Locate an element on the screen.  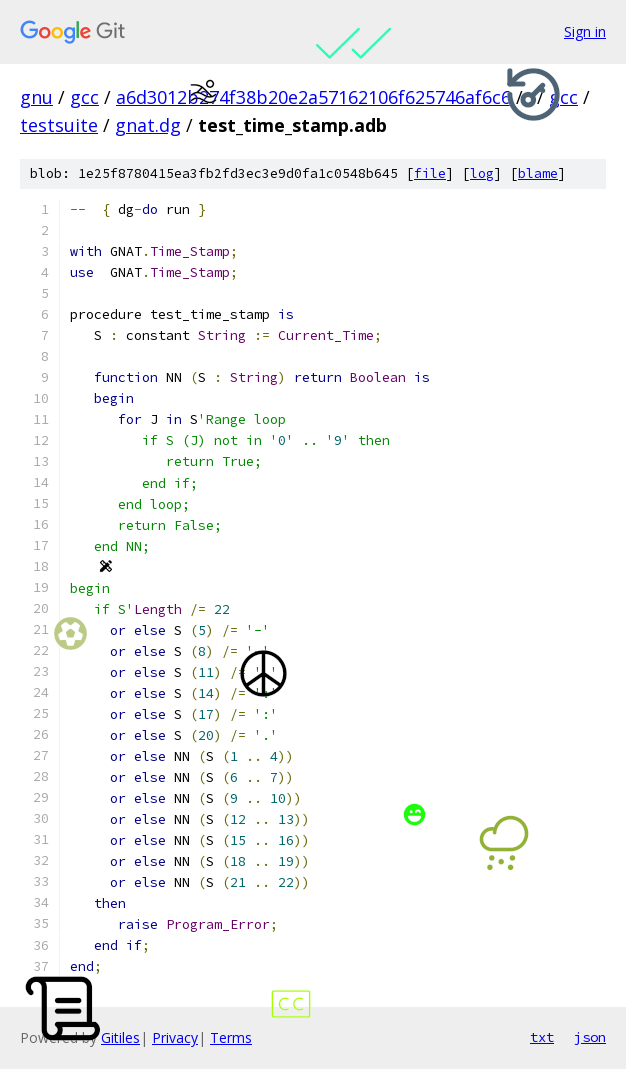
indicates a peaceful or non-violent mode/setting is located at coordinates (263, 673).